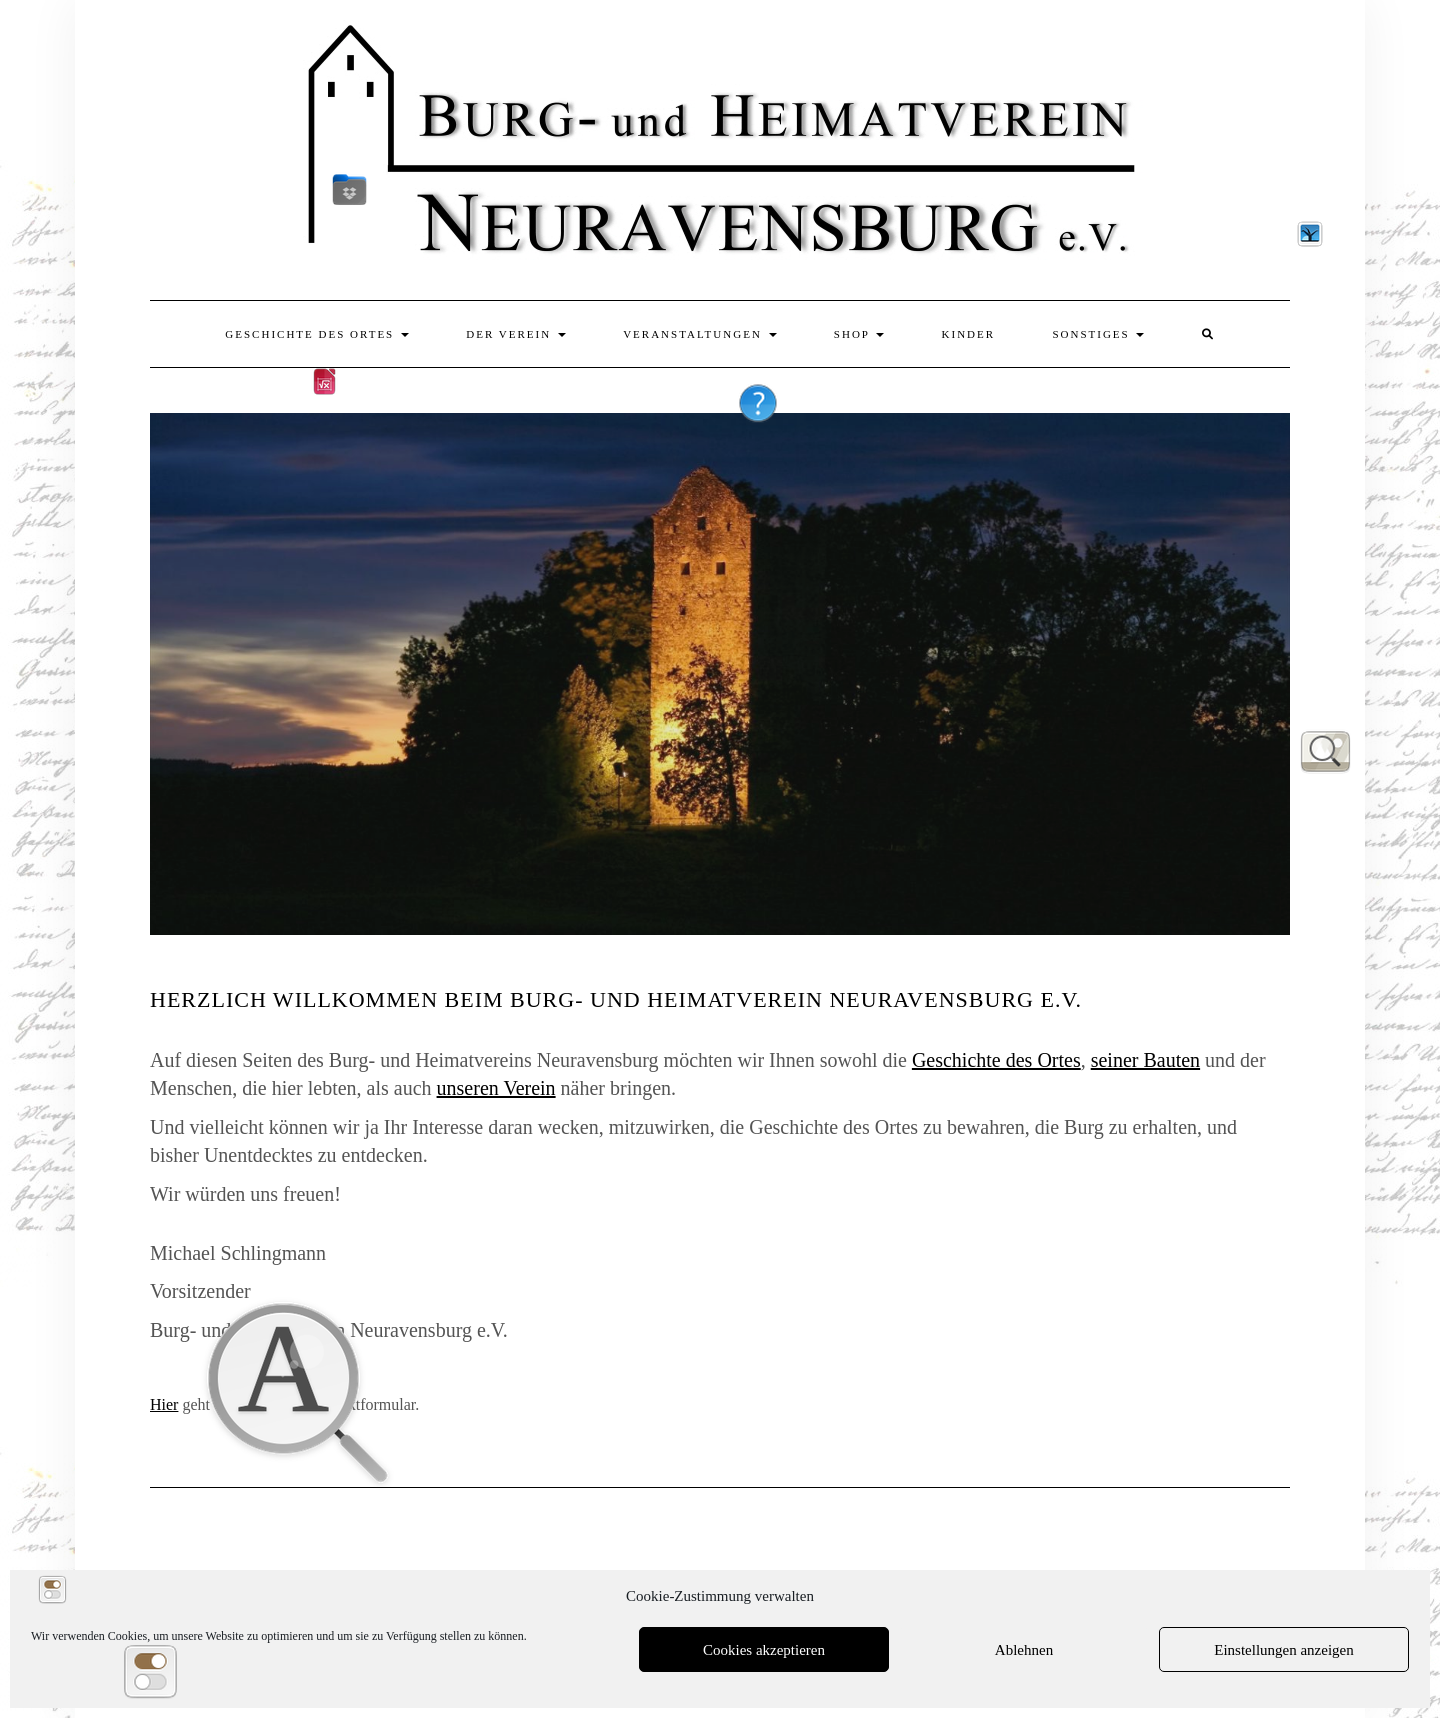 The image size is (1440, 1718). Describe the element at coordinates (296, 1391) in the screenshot. I see `search for files by name or content` at that location.